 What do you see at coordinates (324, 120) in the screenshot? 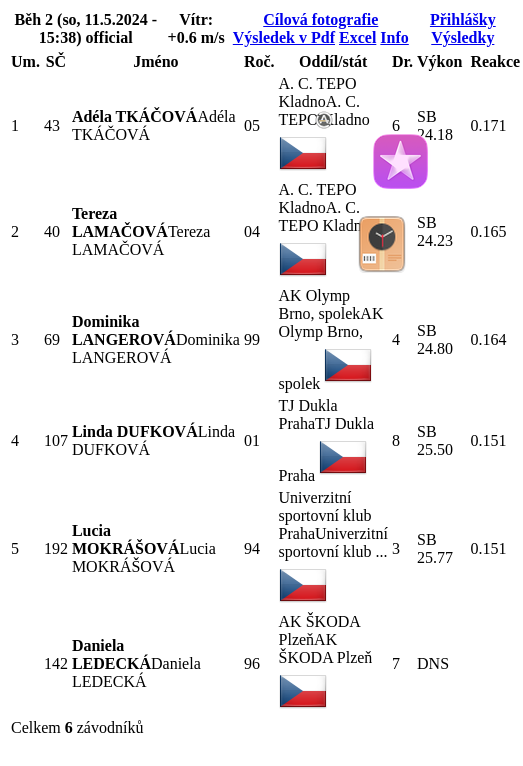
I see `open the software updater application` at bounding box center [324, 120].